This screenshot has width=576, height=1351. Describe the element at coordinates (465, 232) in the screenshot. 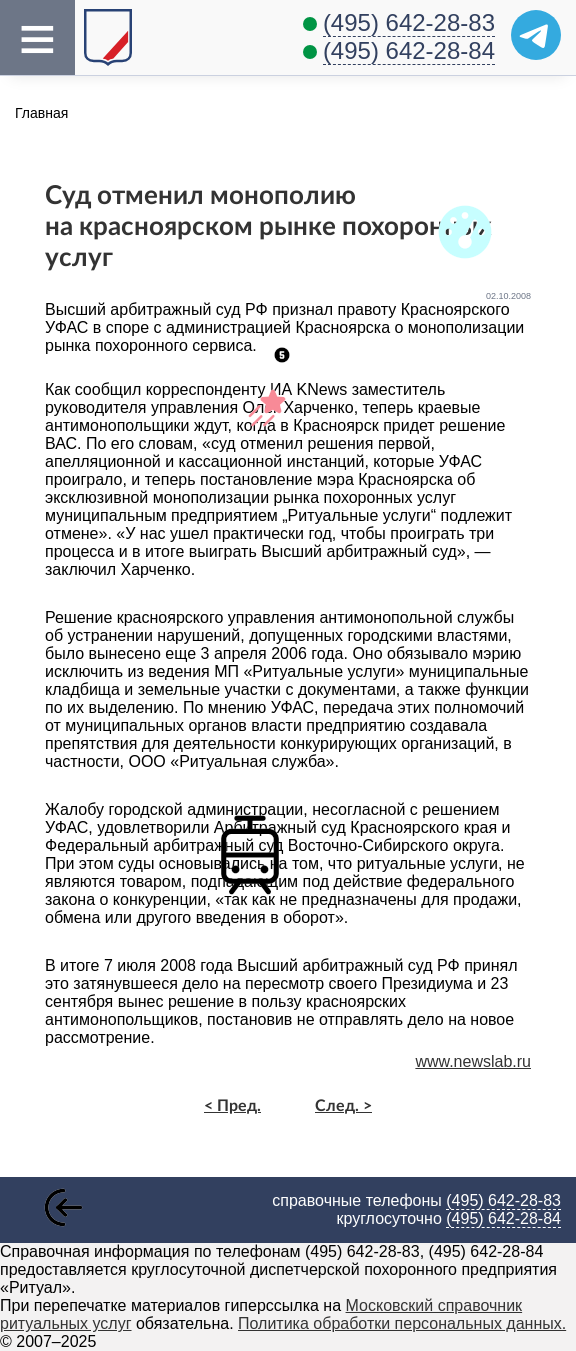

I see `view performance or speed metrics` at that location.